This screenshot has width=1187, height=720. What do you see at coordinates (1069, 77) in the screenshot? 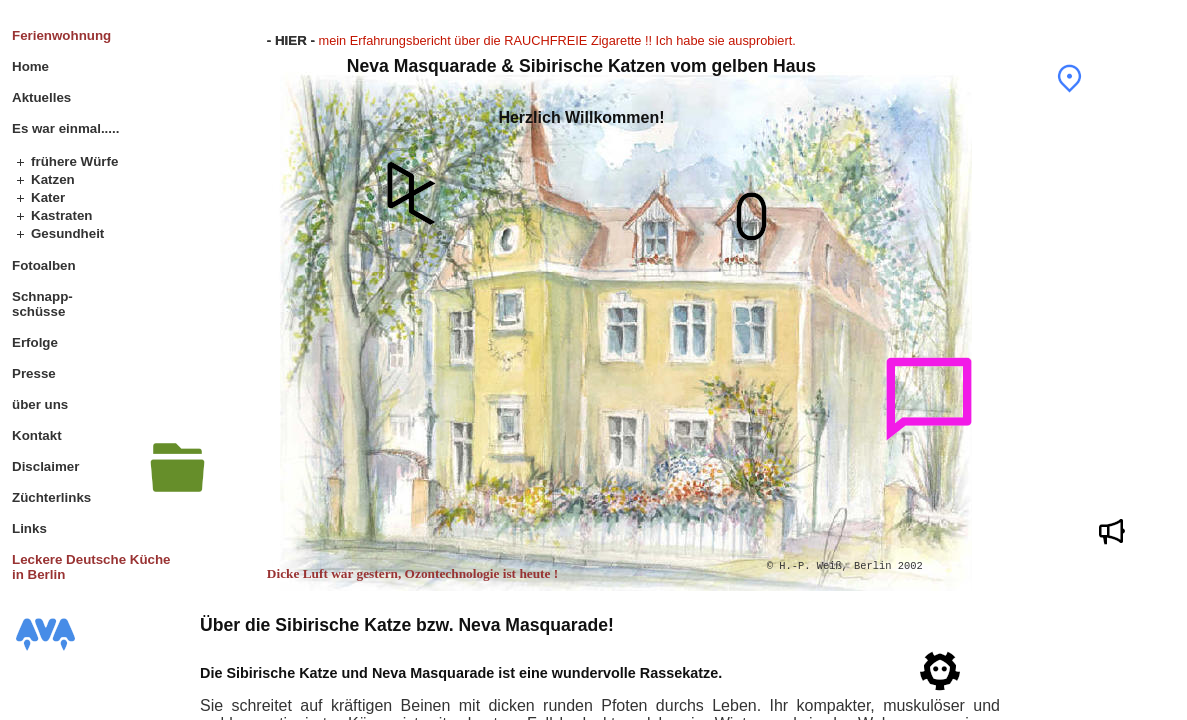
I see `view or select a location on the map` at bounding box center [1069, 77].